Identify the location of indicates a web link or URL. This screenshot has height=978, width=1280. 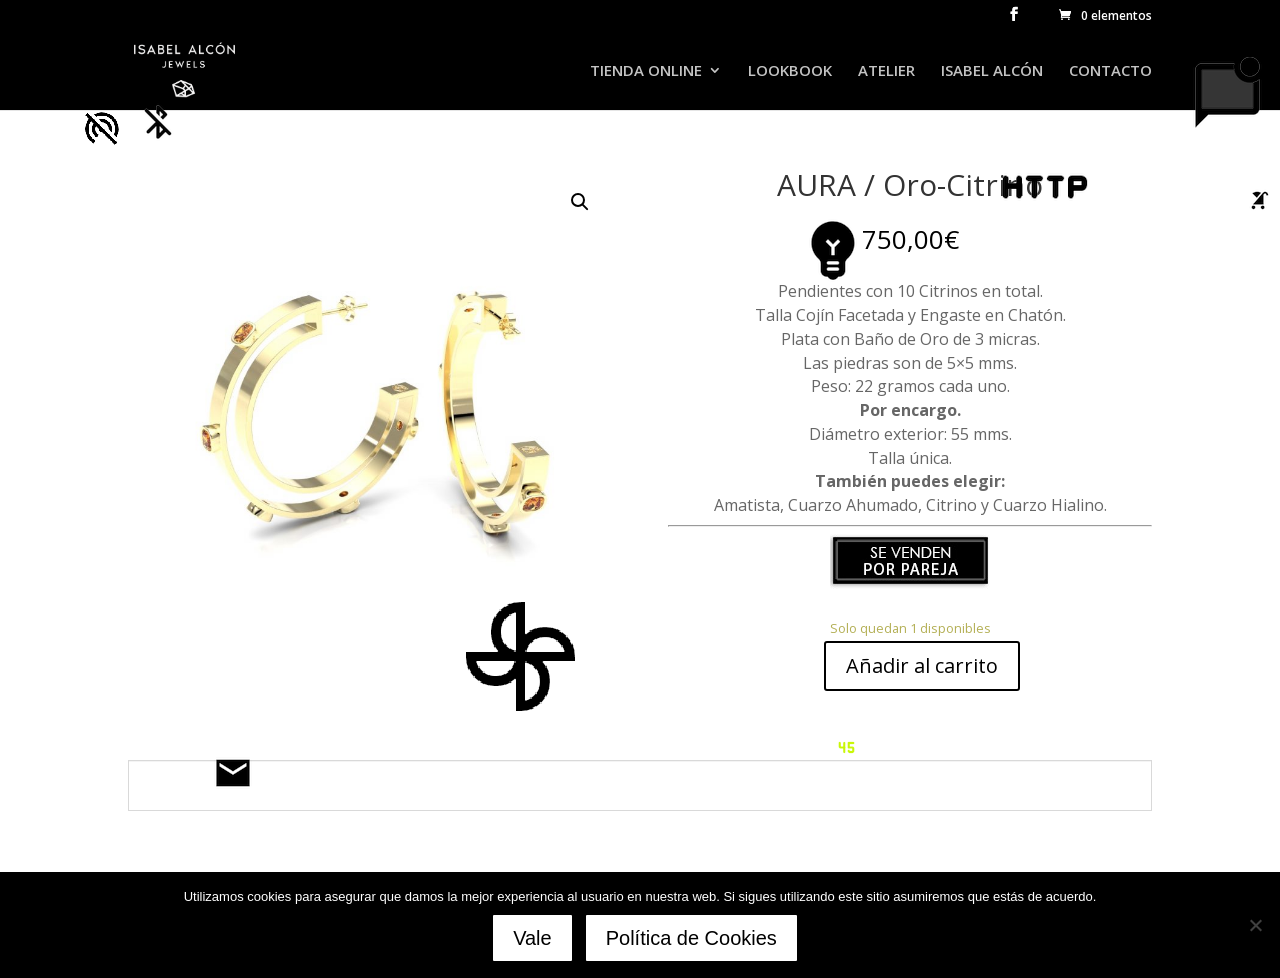
(1045, 187).